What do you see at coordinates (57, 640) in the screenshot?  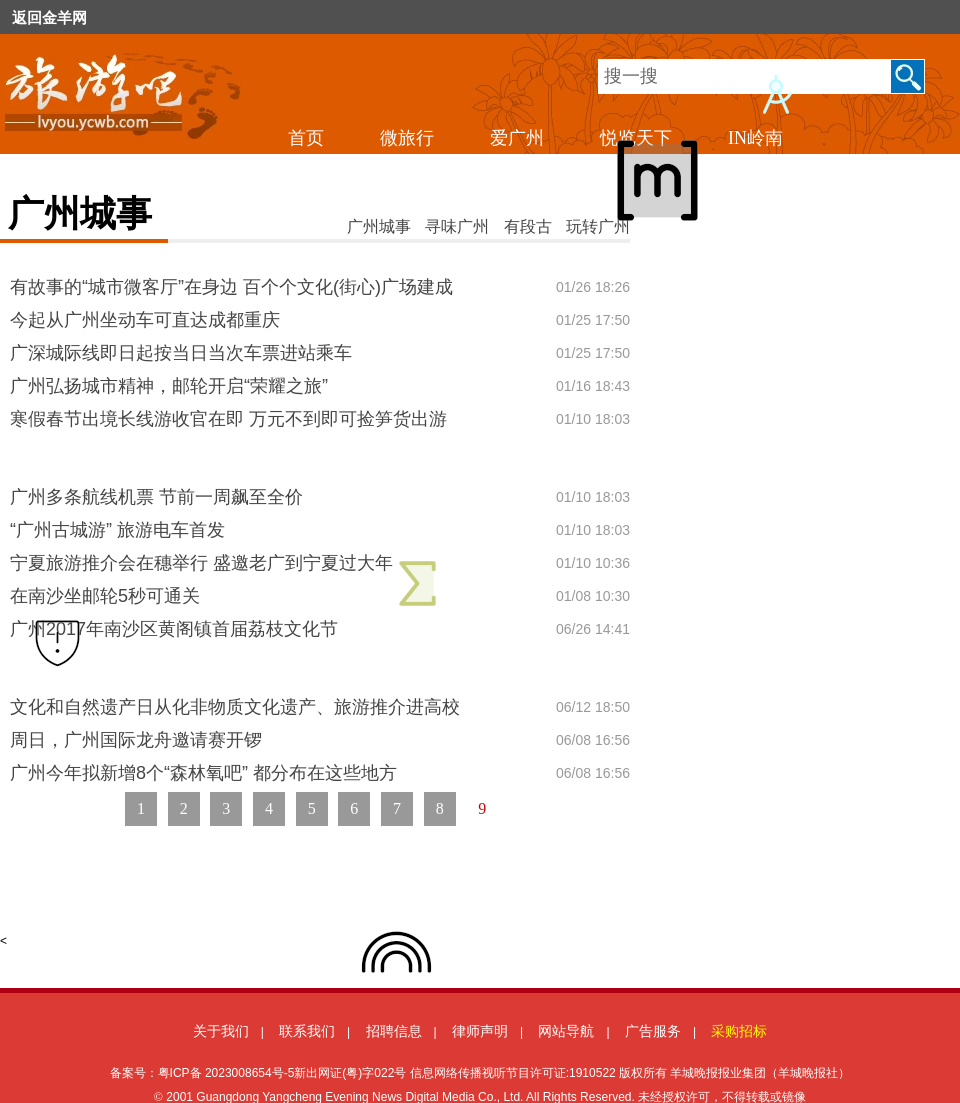 I see `security warning or alert detected` at bounding box center [57, 640].